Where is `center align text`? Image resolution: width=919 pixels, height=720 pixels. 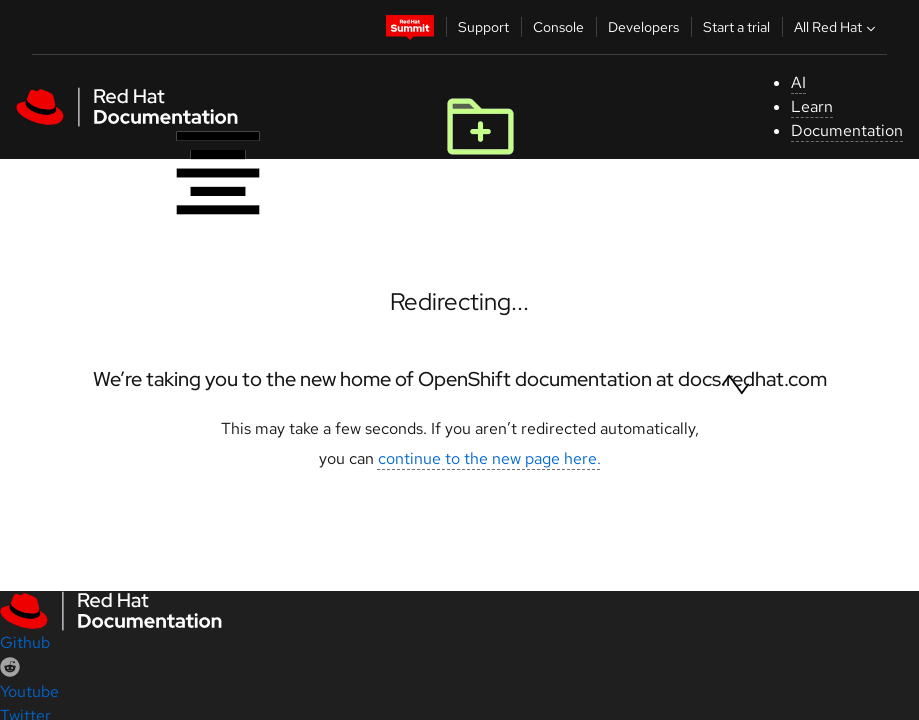
center align text is located at coordinates (218, 173).